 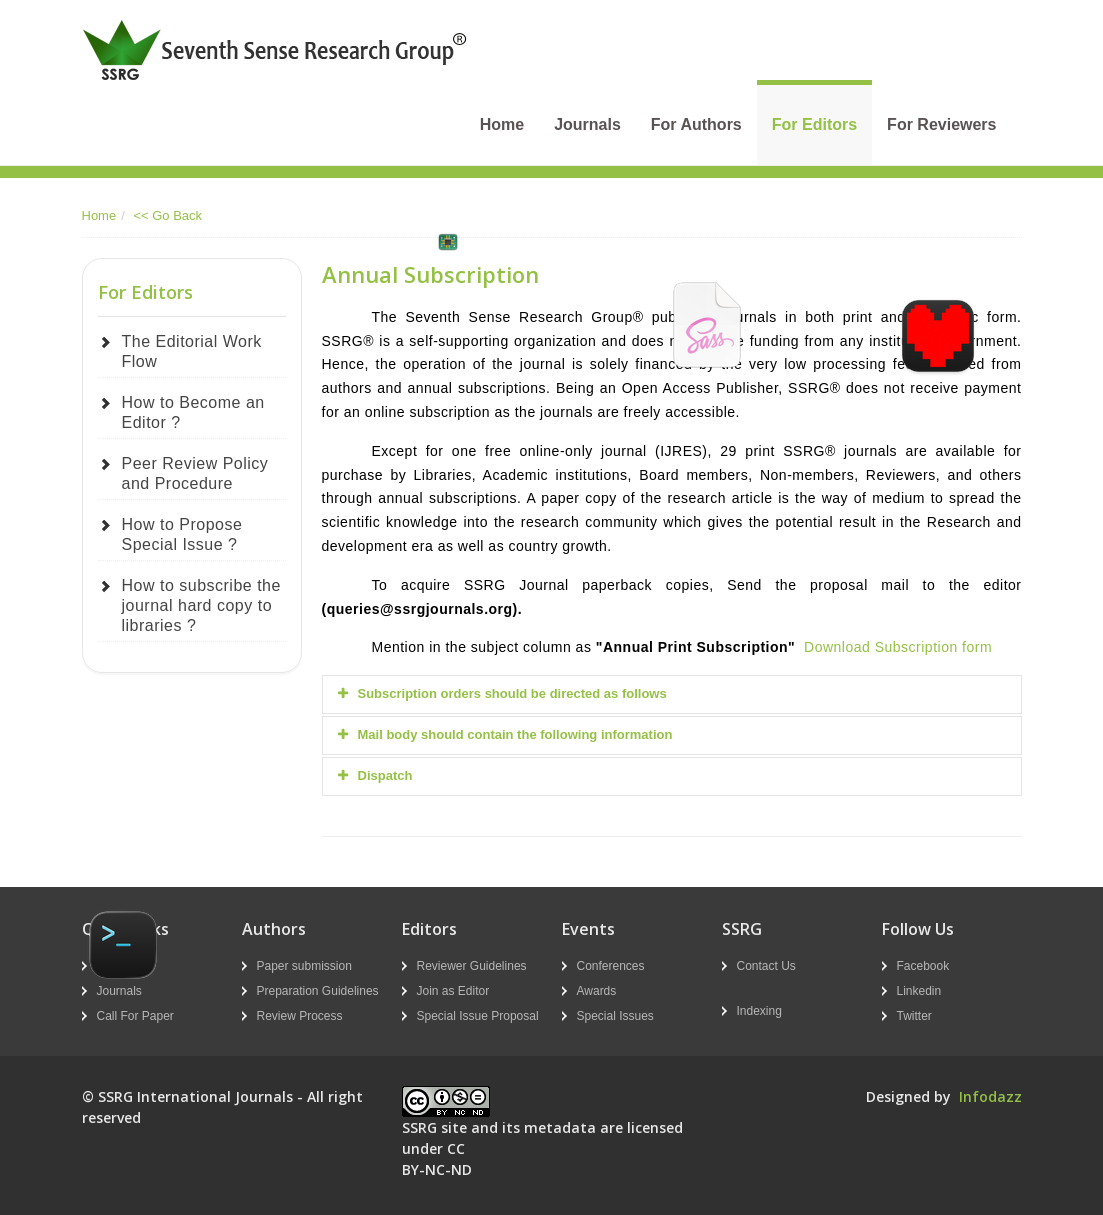 What do you see at coordinates (707, 325) in the screenshot?
I see `scss stylesheet file` at bounding box center [707, 325].